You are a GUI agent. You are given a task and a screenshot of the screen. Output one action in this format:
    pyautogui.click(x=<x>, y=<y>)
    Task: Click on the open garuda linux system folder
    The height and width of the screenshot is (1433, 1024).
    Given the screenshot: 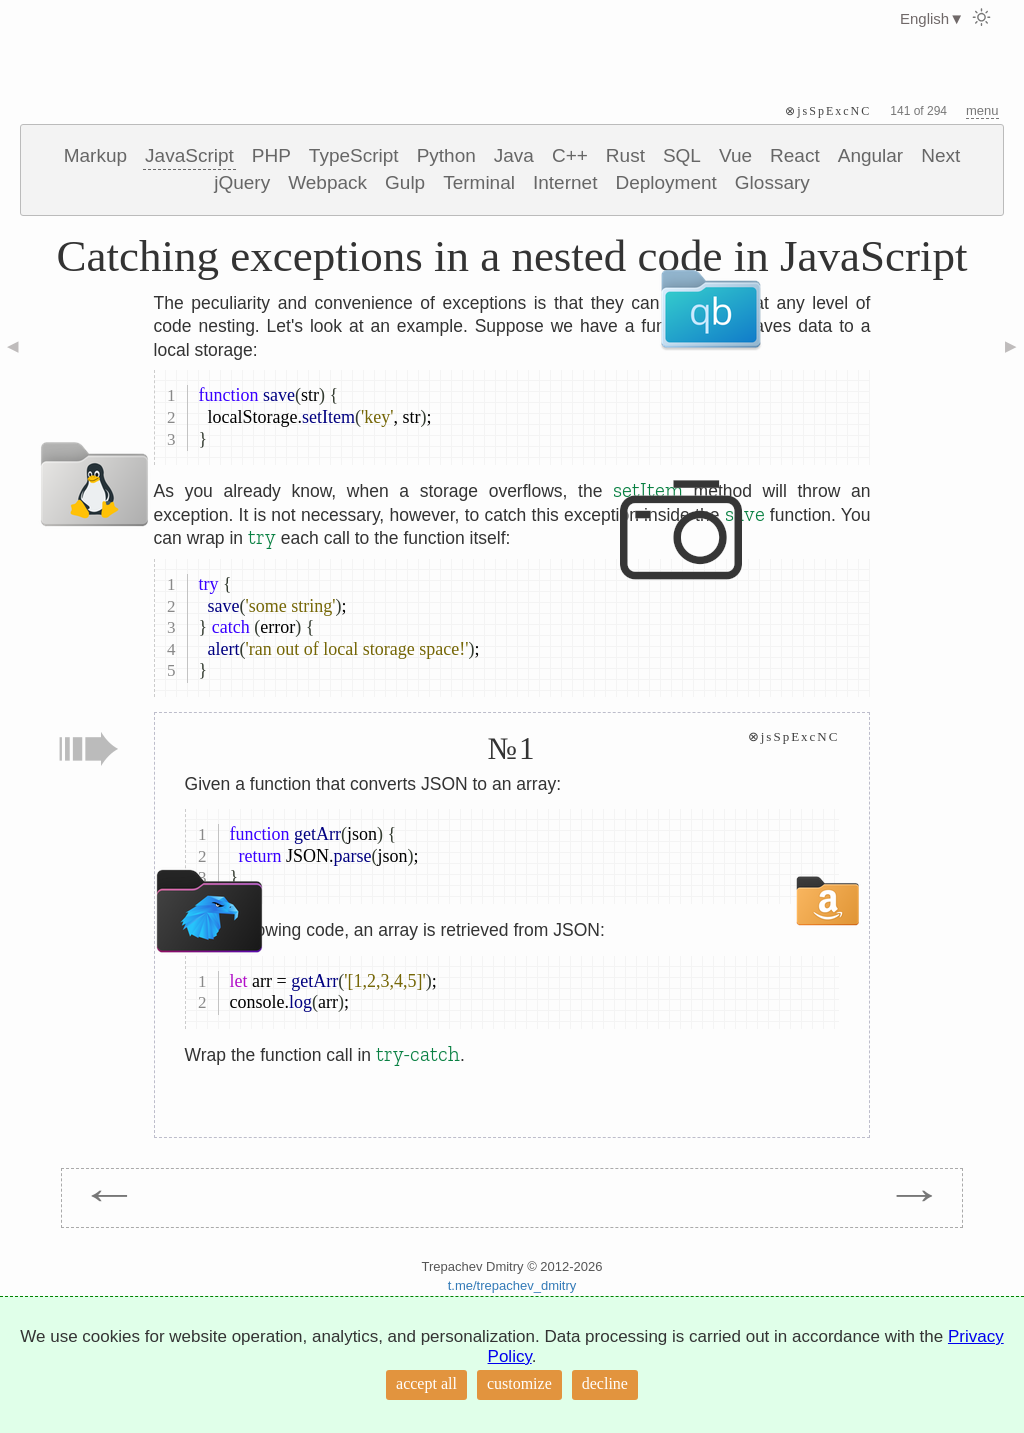 What is the action you would take?
    pyautogui.click(x=209, y=914)
    